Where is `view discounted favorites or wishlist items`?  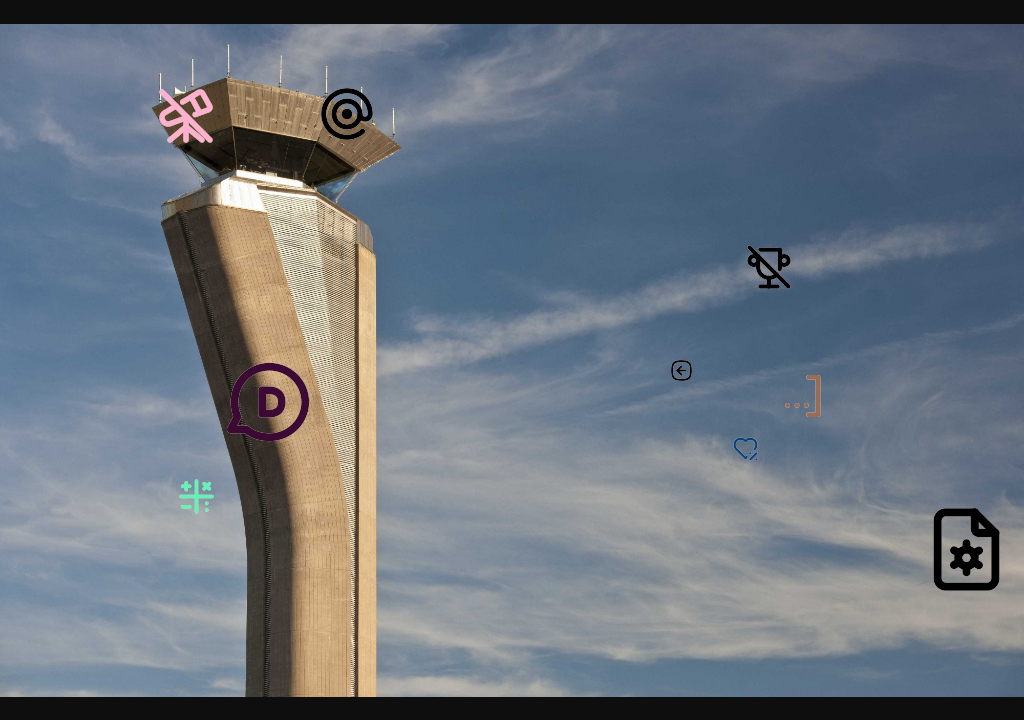
view discounted favorites or wishlist items is located at coordinates (745, 448).